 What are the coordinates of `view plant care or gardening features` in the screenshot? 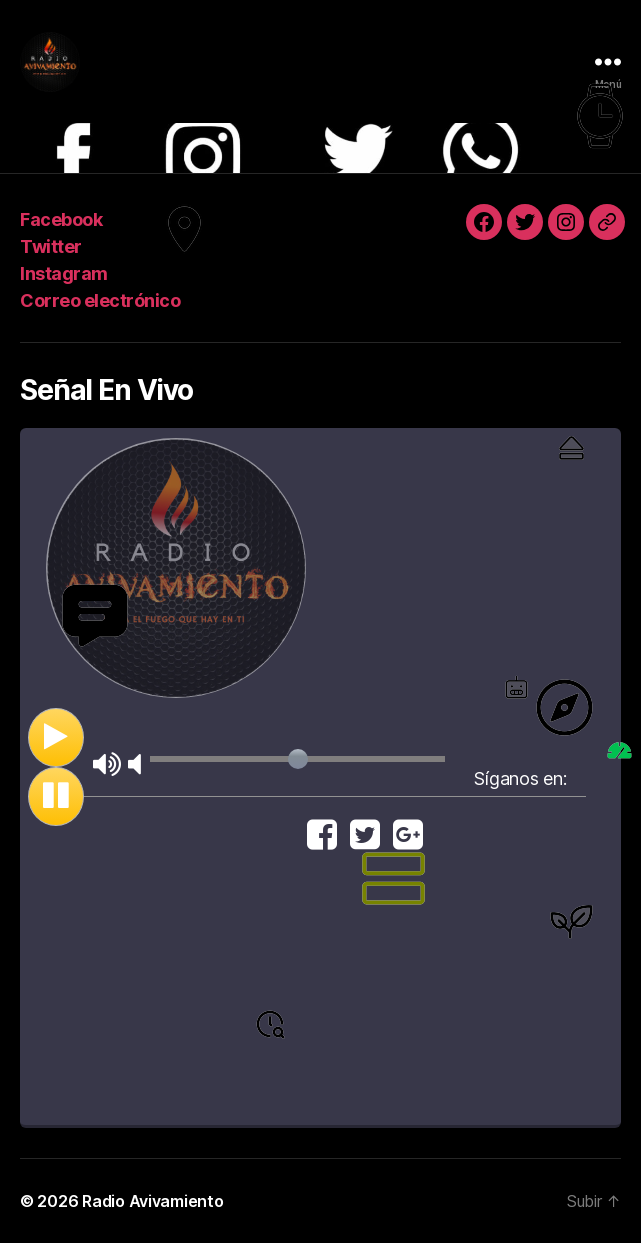 It's located at (571, 920).